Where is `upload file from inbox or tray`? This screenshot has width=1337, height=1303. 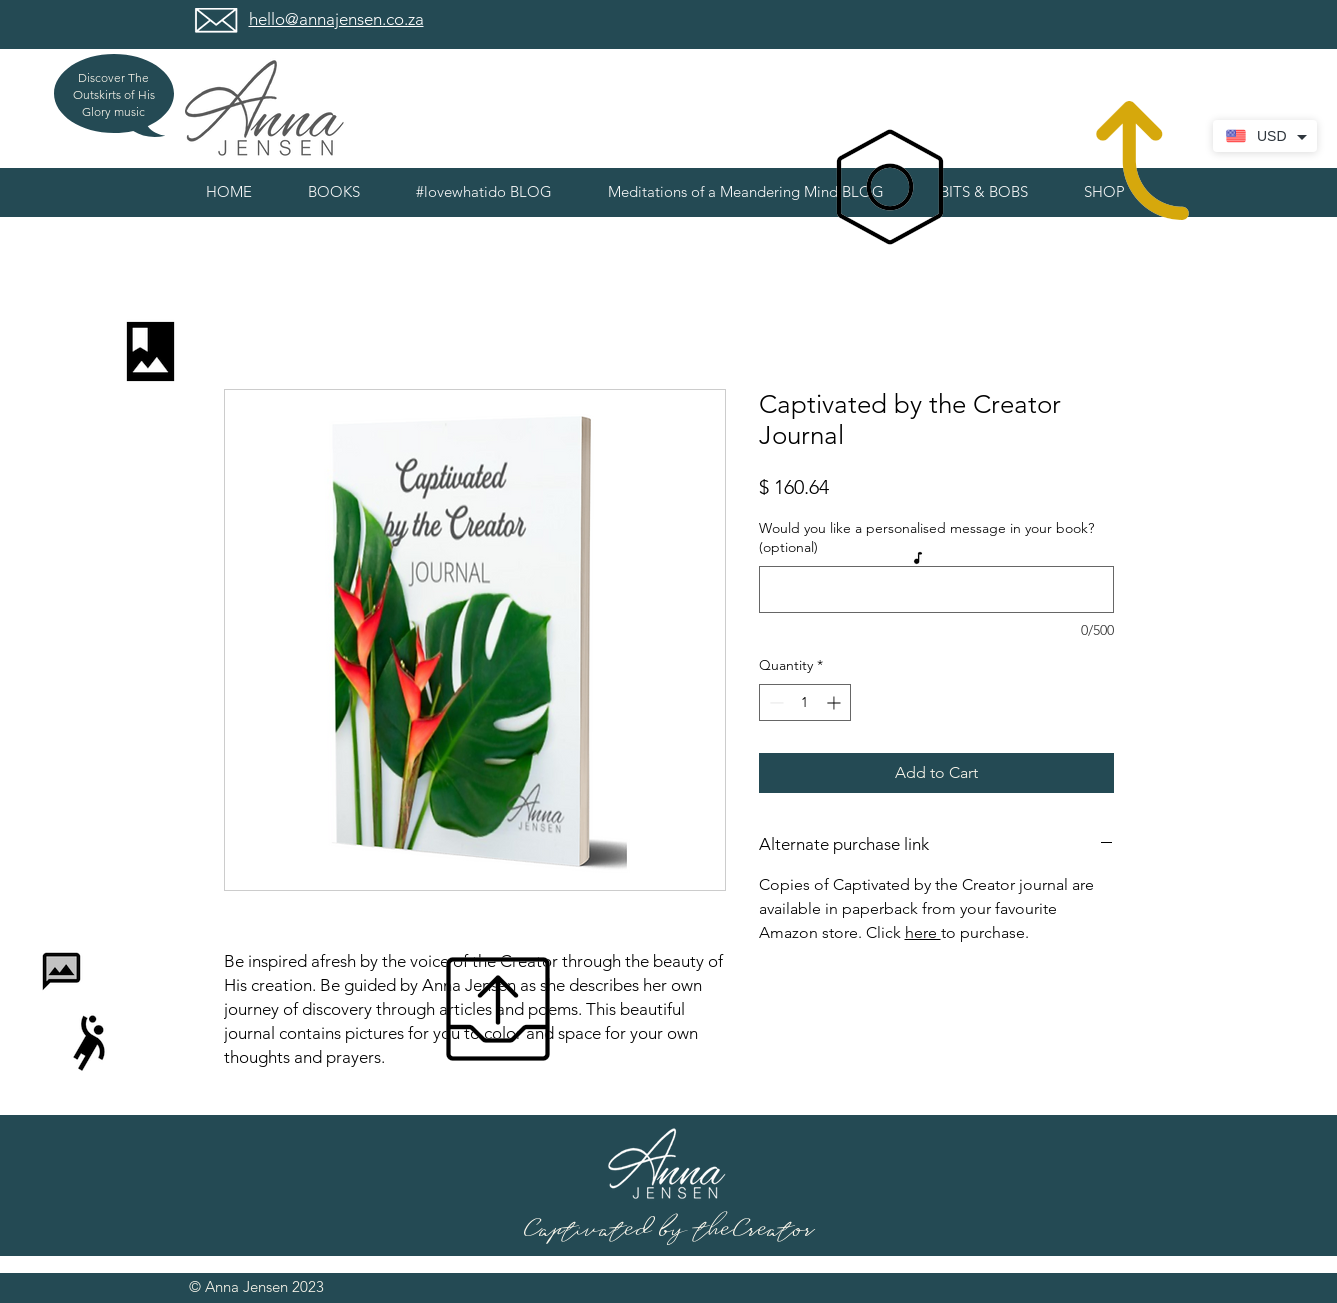 upload file from inbox or tray is located at coordinates (498, 1009).